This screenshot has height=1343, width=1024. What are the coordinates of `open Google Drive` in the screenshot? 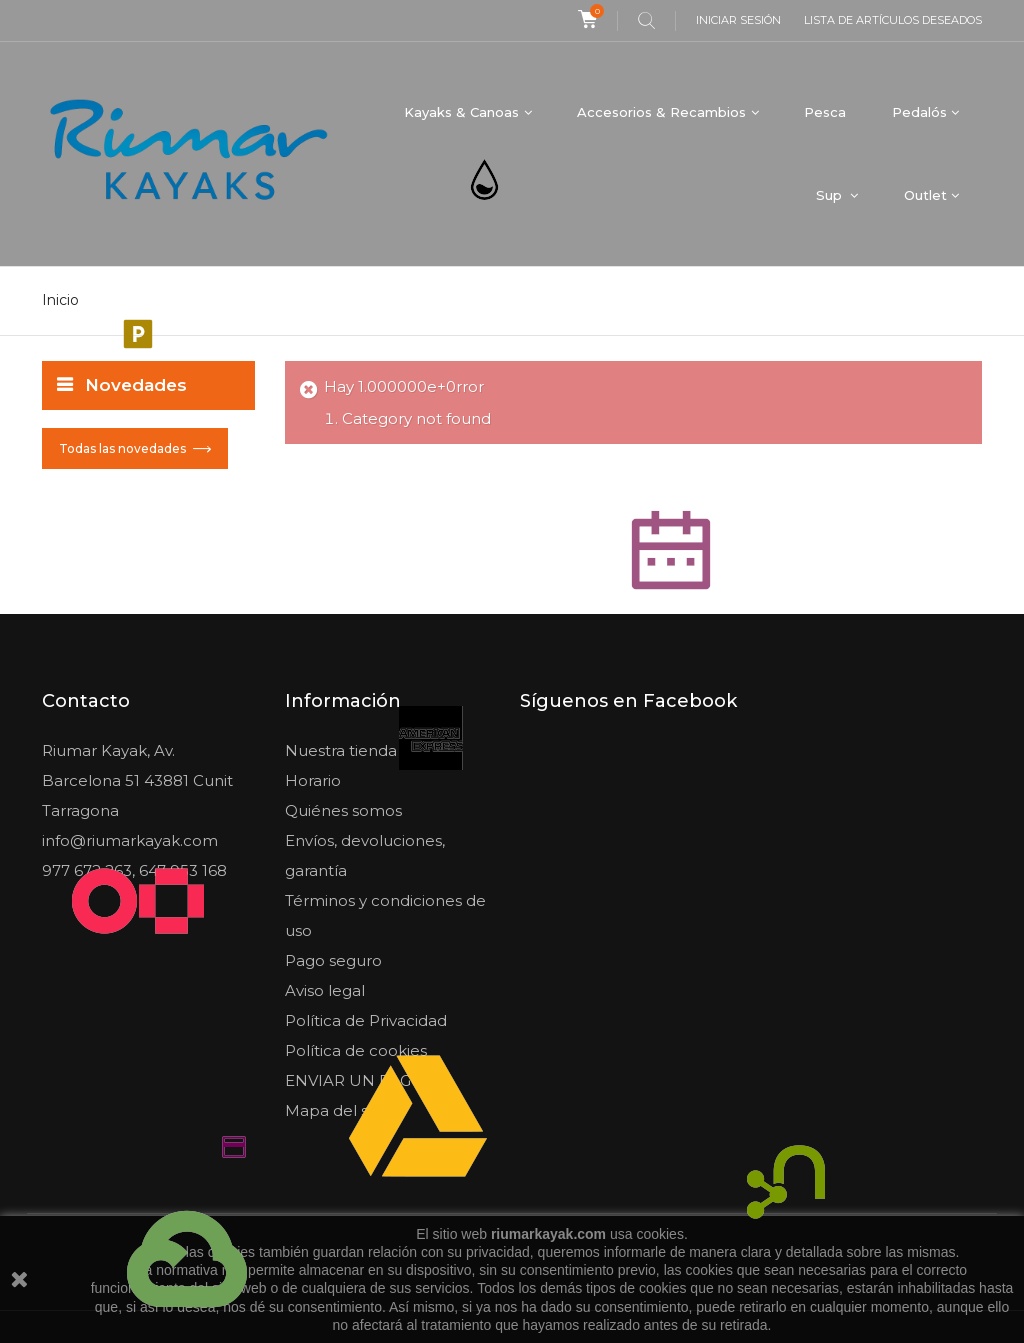 It's located at (418, 1116).